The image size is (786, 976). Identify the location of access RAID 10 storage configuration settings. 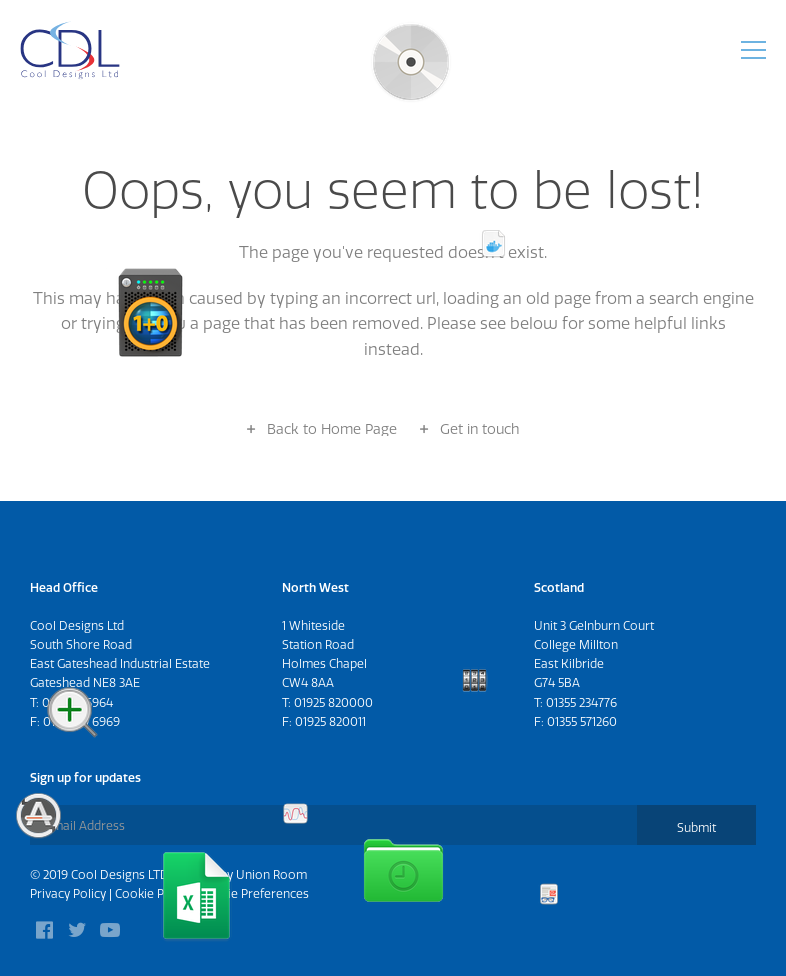
(150, 312).